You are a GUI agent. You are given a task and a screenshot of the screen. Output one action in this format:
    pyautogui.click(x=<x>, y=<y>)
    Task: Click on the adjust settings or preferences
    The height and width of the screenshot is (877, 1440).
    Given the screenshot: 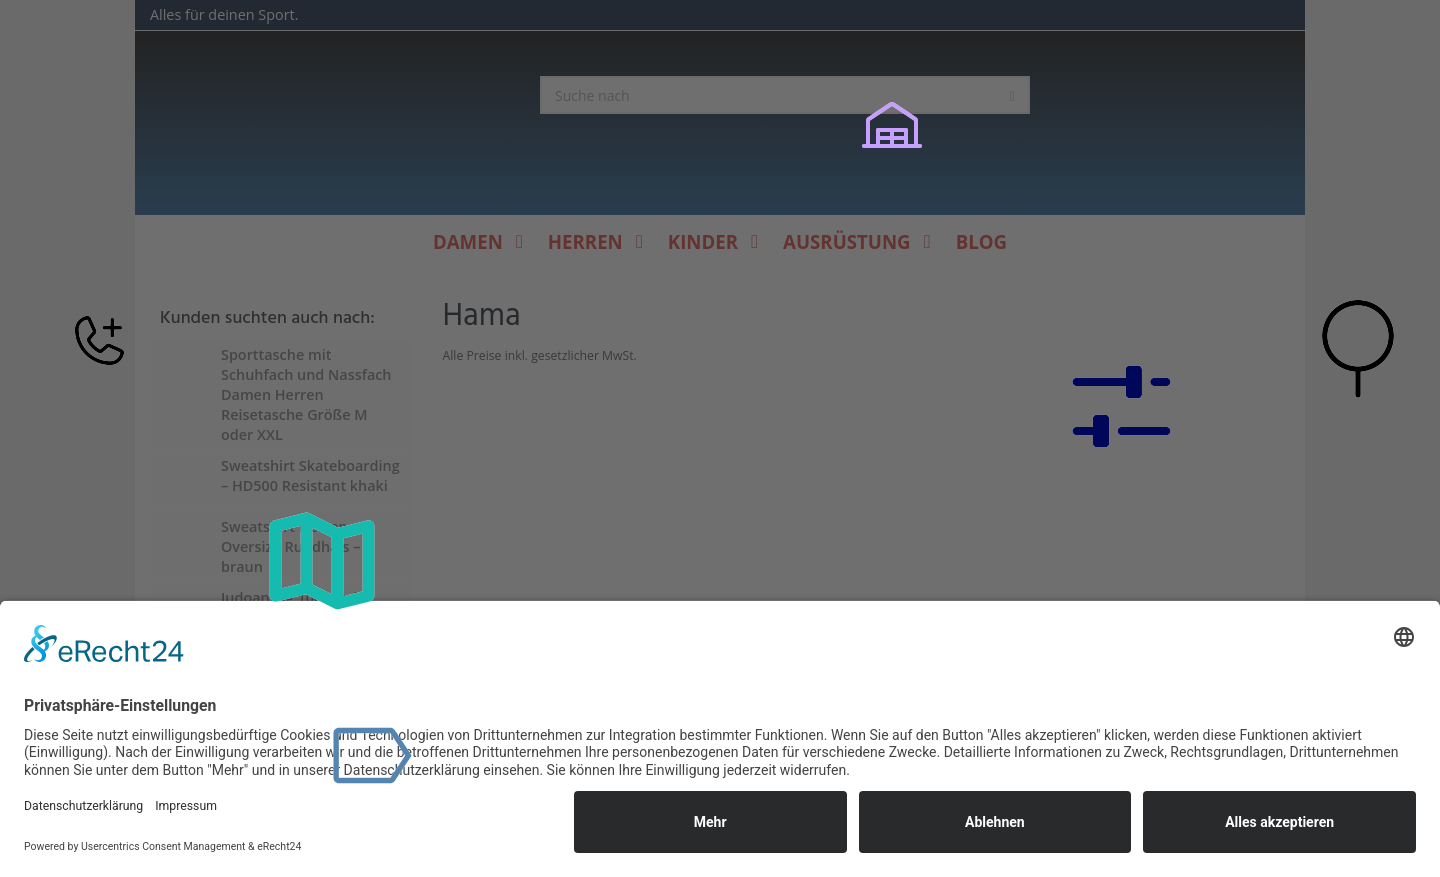 What is the action you would take?
    pyautogui.click(x=1121, y=406)
    